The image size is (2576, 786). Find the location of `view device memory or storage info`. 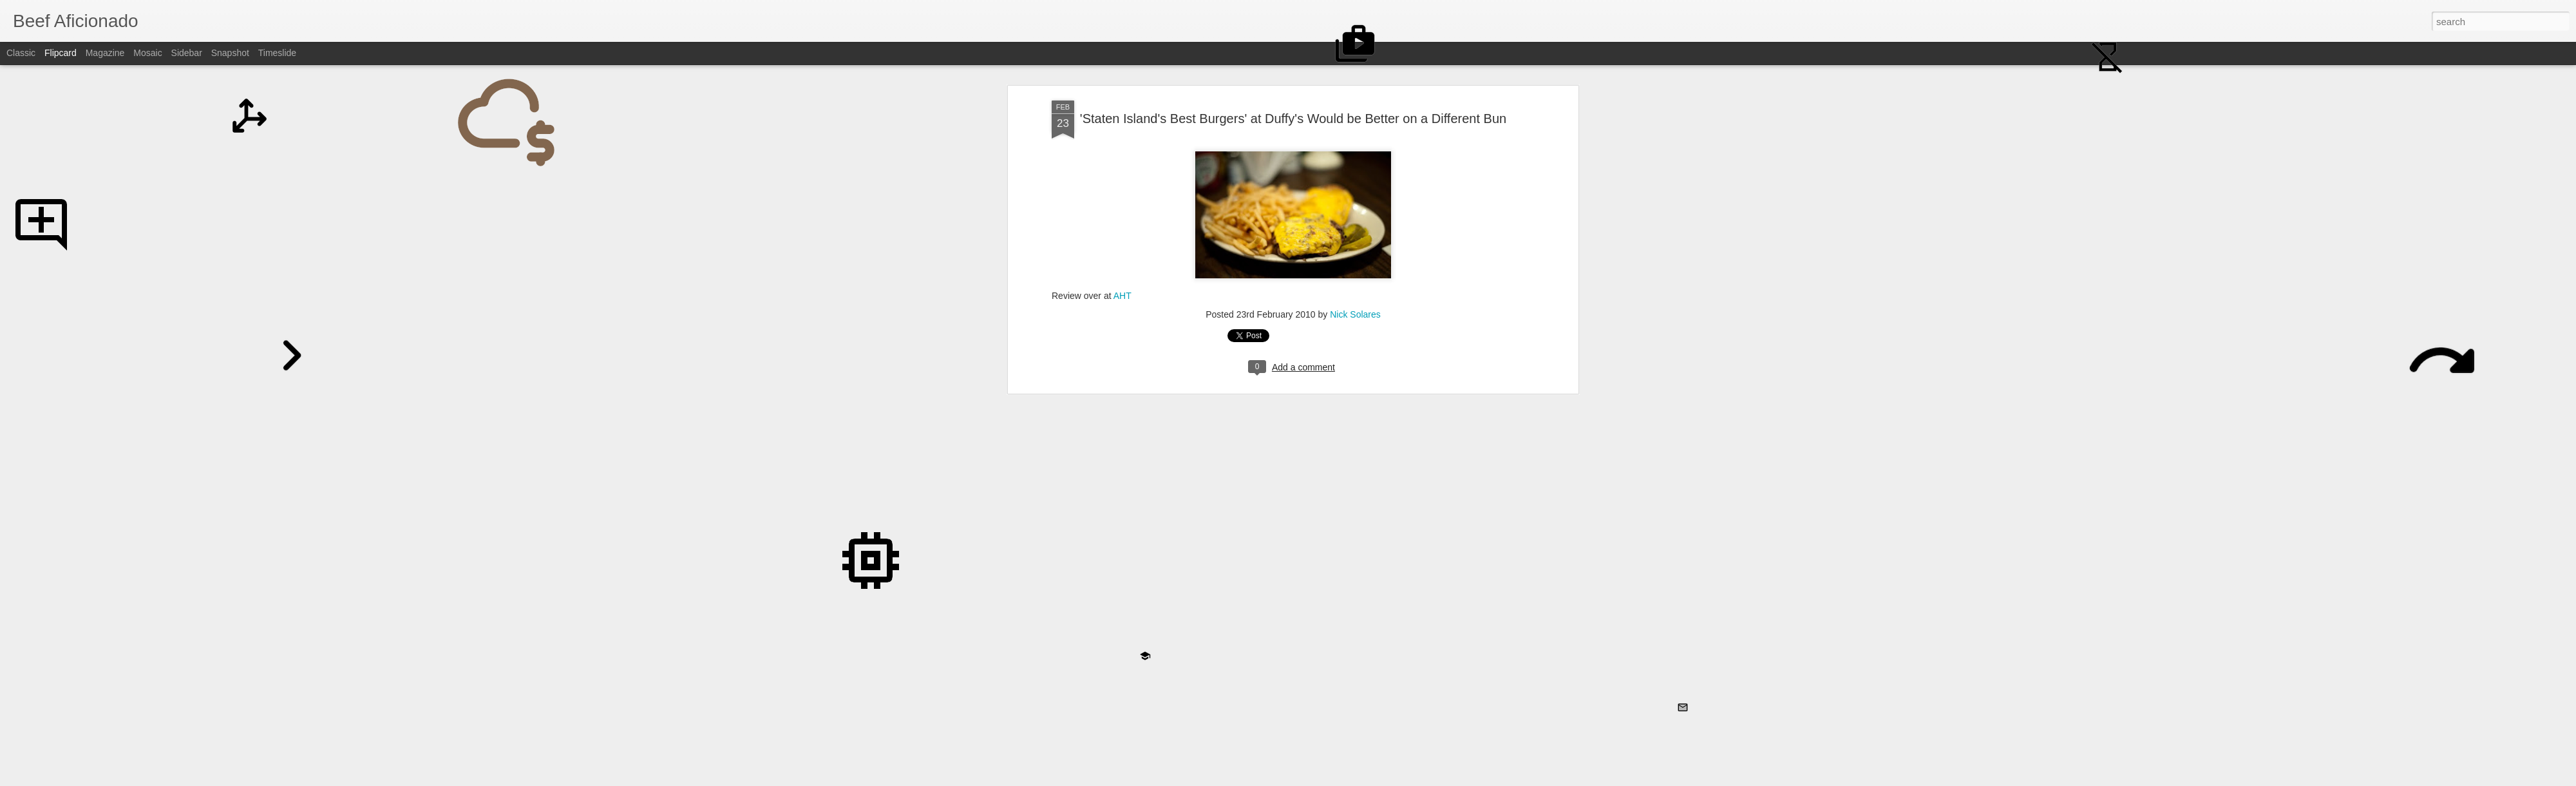

view device memory or storage info is located at coordinates (871, 561).